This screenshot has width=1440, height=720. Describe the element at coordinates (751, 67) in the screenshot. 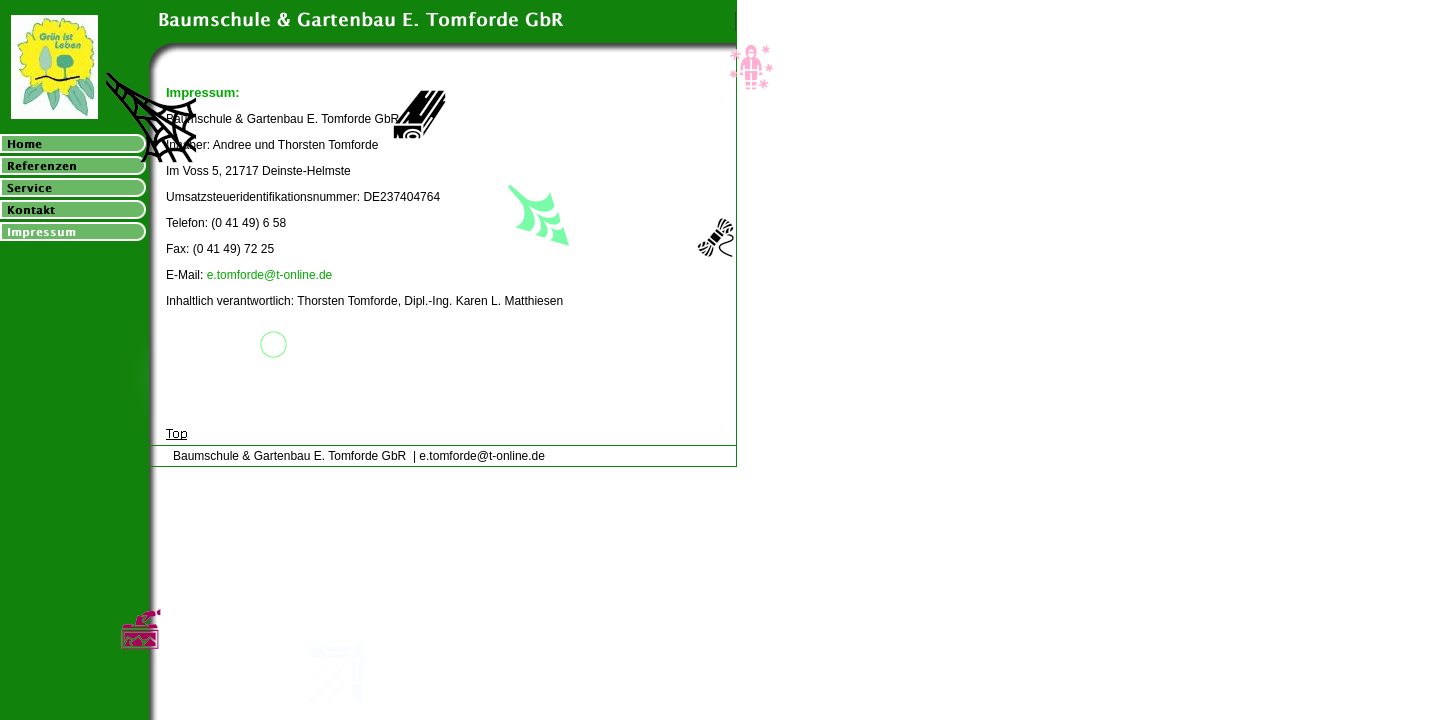

I see `indicates severe winter weather conditions` at that location.